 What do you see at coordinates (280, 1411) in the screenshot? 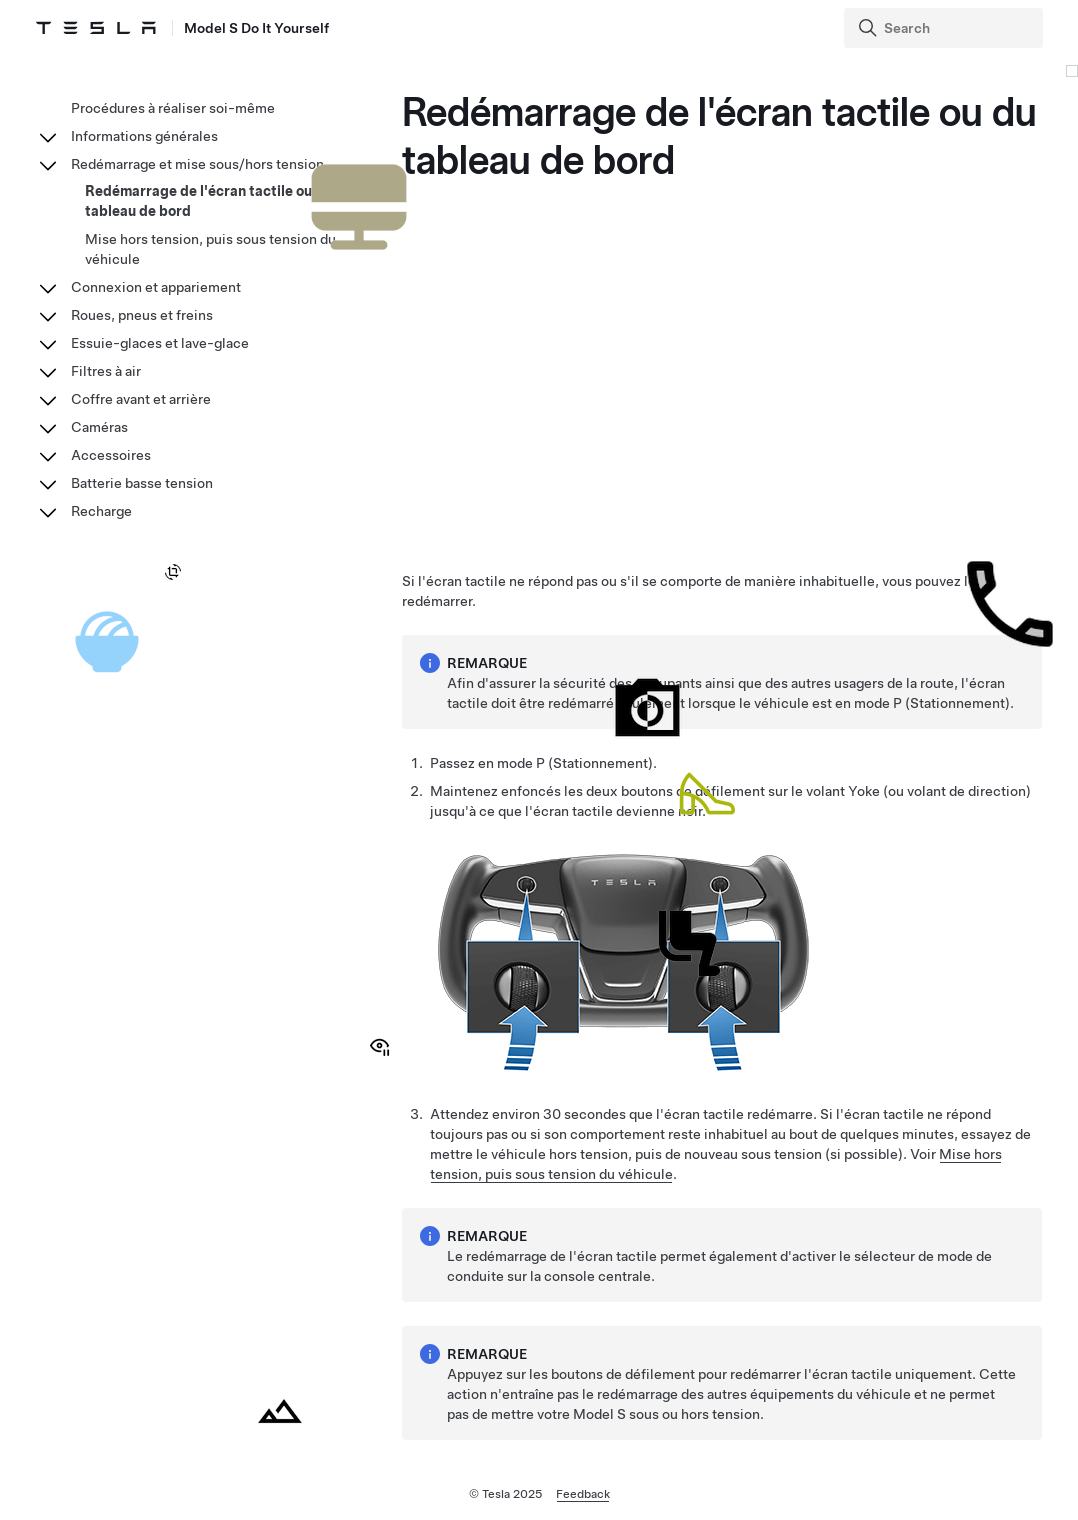
I see `view landscape or nature photos` at bounding box center [280, 1411].